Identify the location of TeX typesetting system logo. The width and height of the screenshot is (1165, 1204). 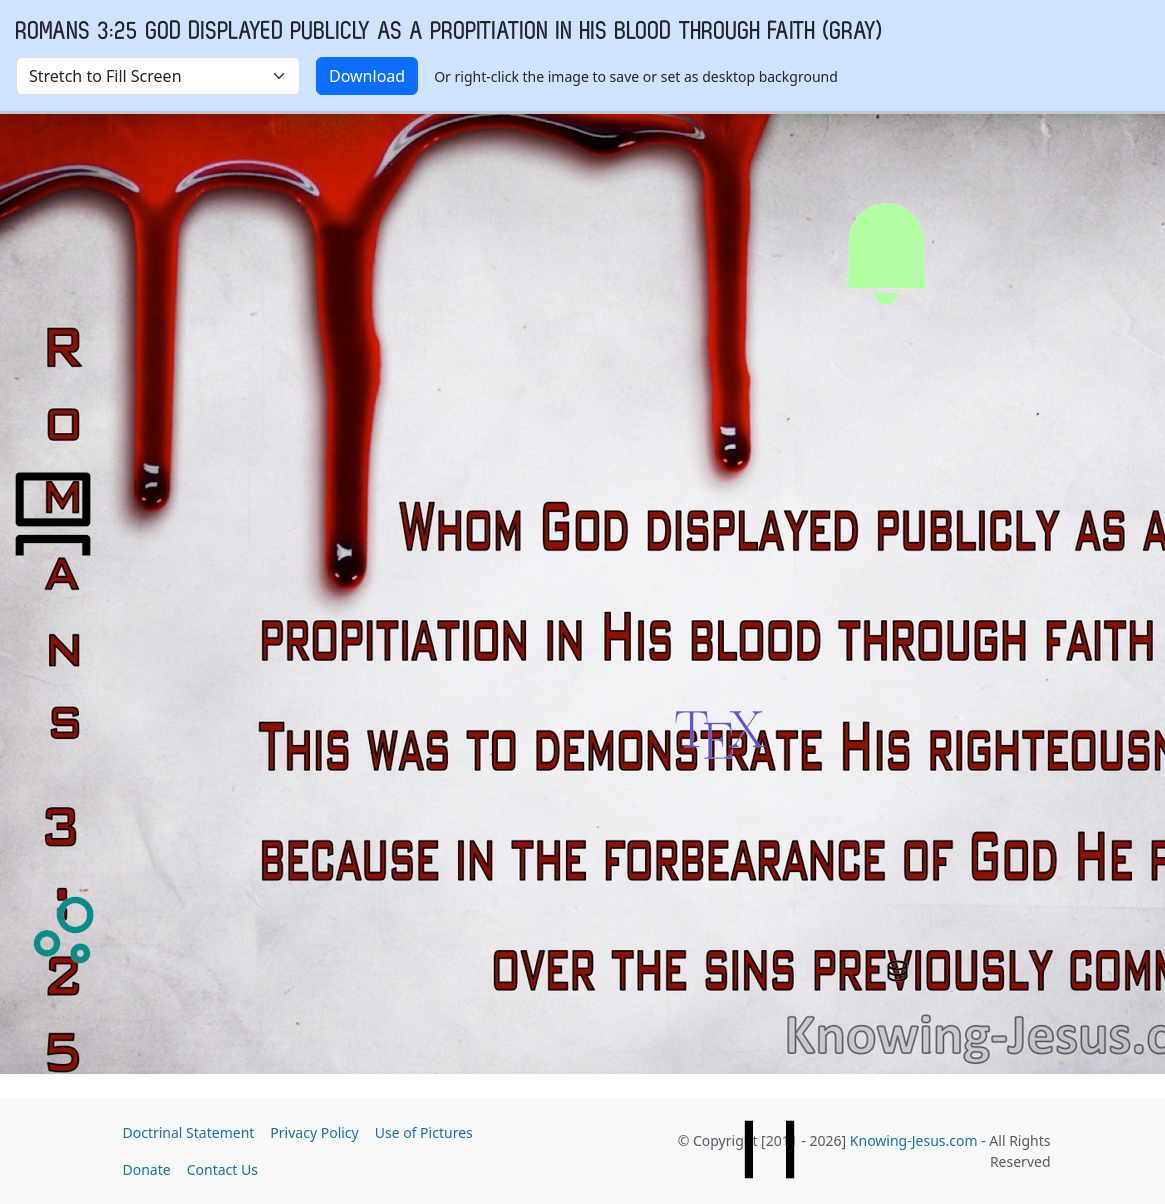
(720, 735).